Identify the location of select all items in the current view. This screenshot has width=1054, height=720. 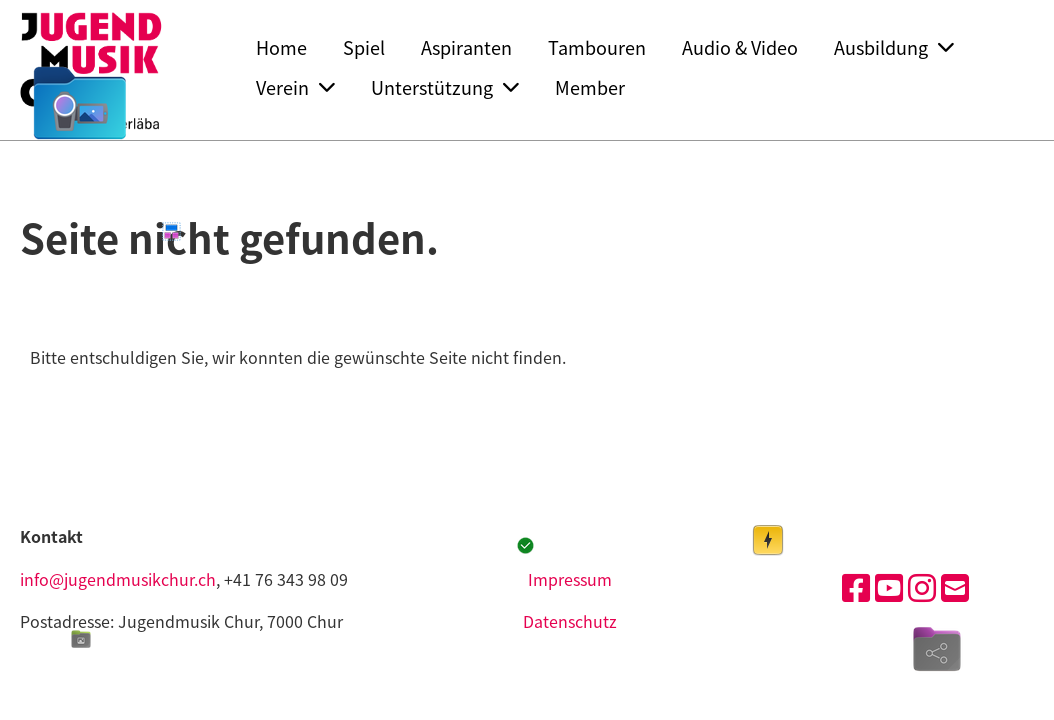
(171, 231).